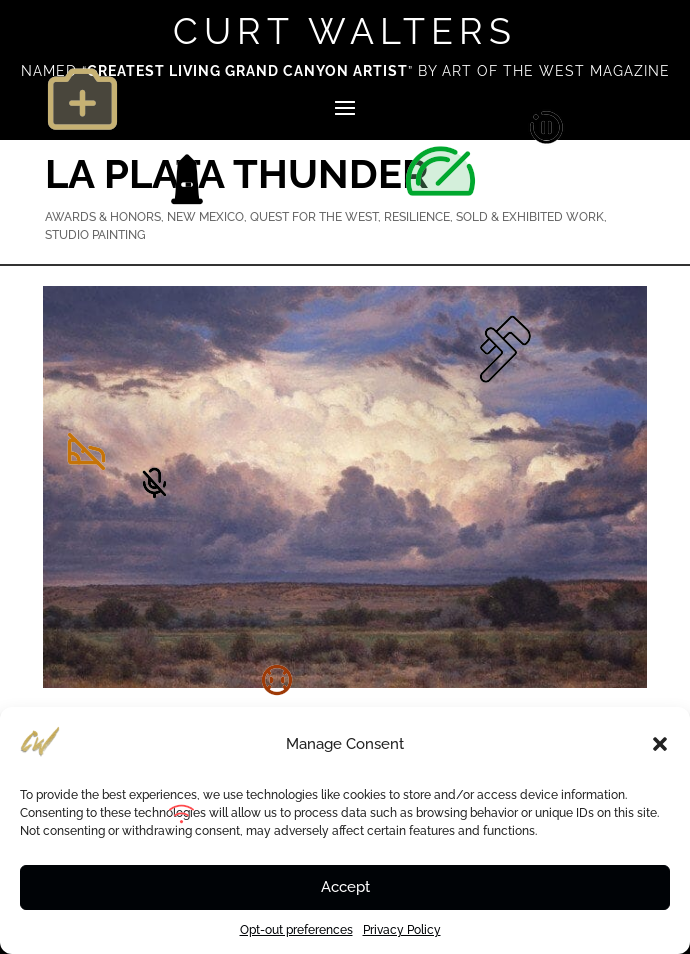 The height and width of the screenshot is (954, 690). What do you see at coordinates (277, 680) in the screenshot?
I see `view baseball scores or stats` at bounding box center [277, 680].